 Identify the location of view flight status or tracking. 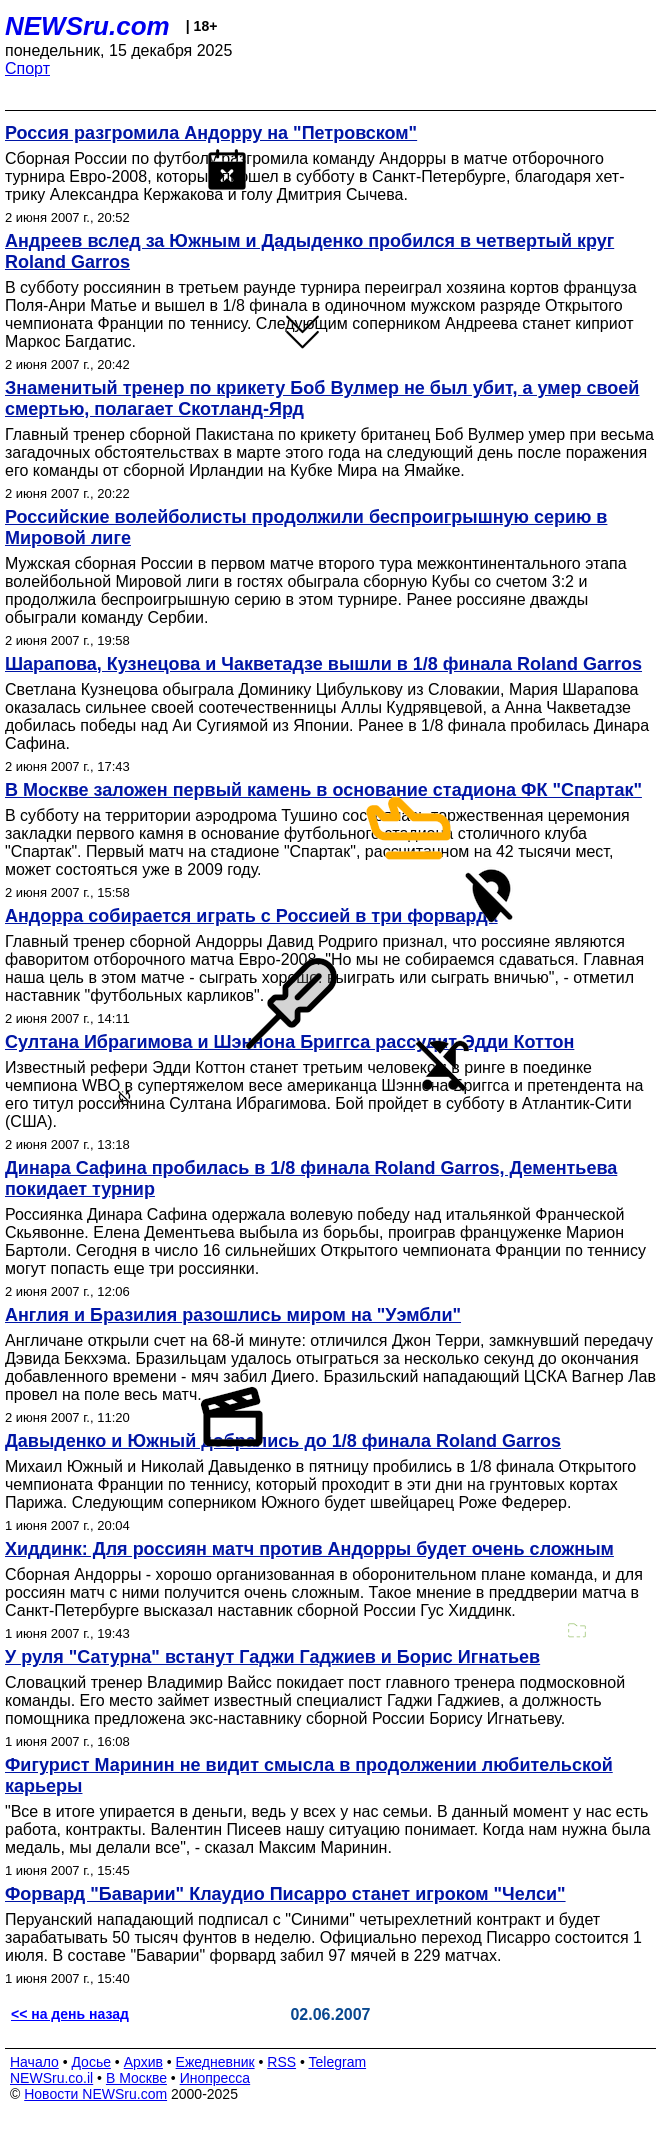
(408, 825).